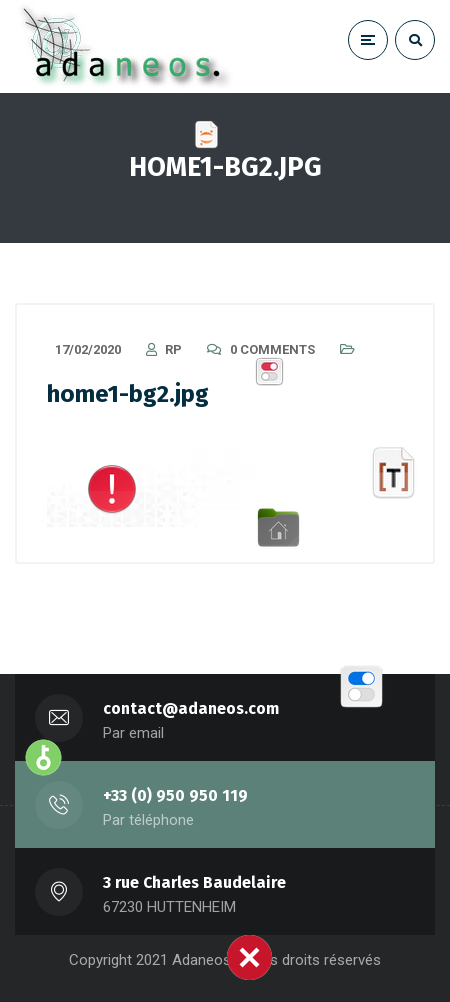 This screenshot has width=450, height=1002. What do you see at coordinates (361, 686) in the screenshot?
I see `open system tweaks or settings customization` at bounding box center [361, 686].